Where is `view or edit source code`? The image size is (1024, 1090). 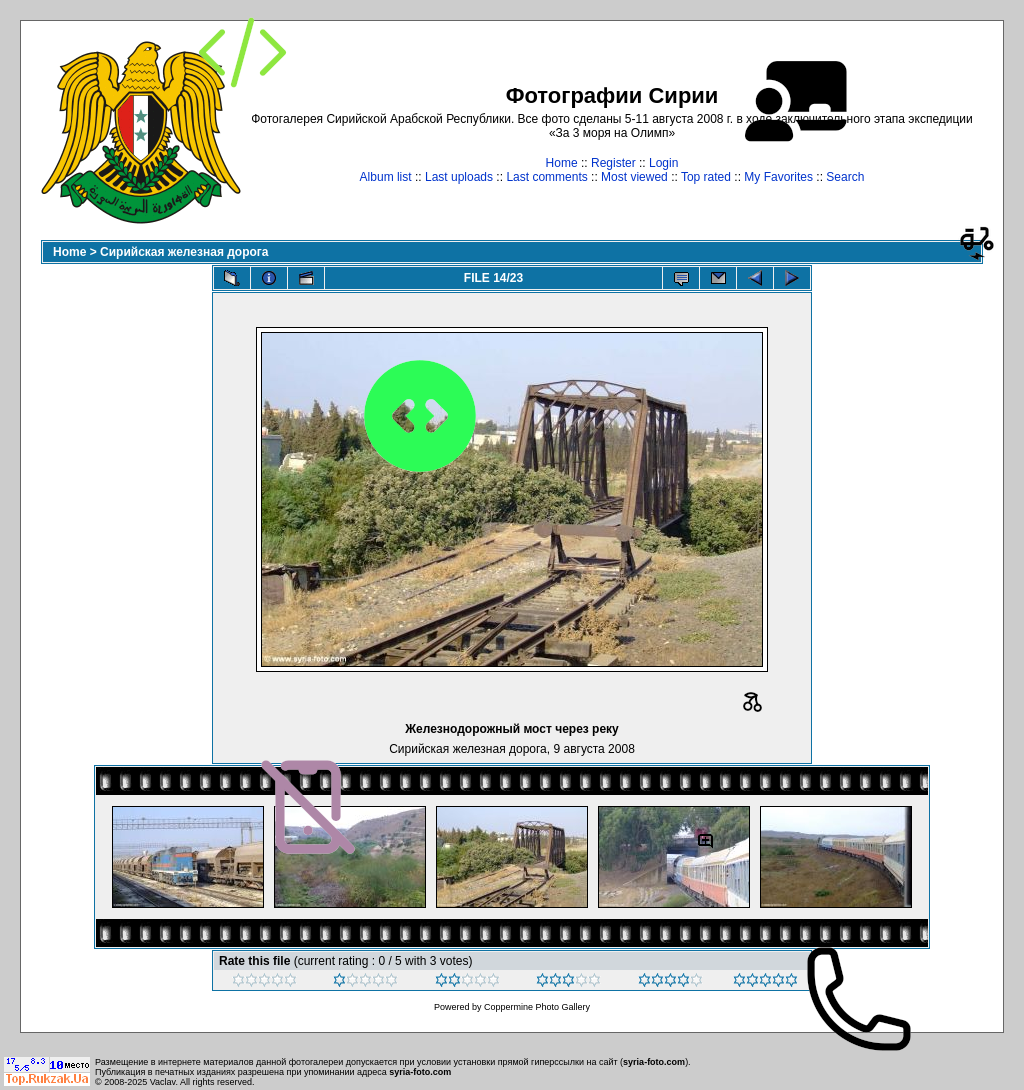 view or edit source code is located at coordinates (242, 52).